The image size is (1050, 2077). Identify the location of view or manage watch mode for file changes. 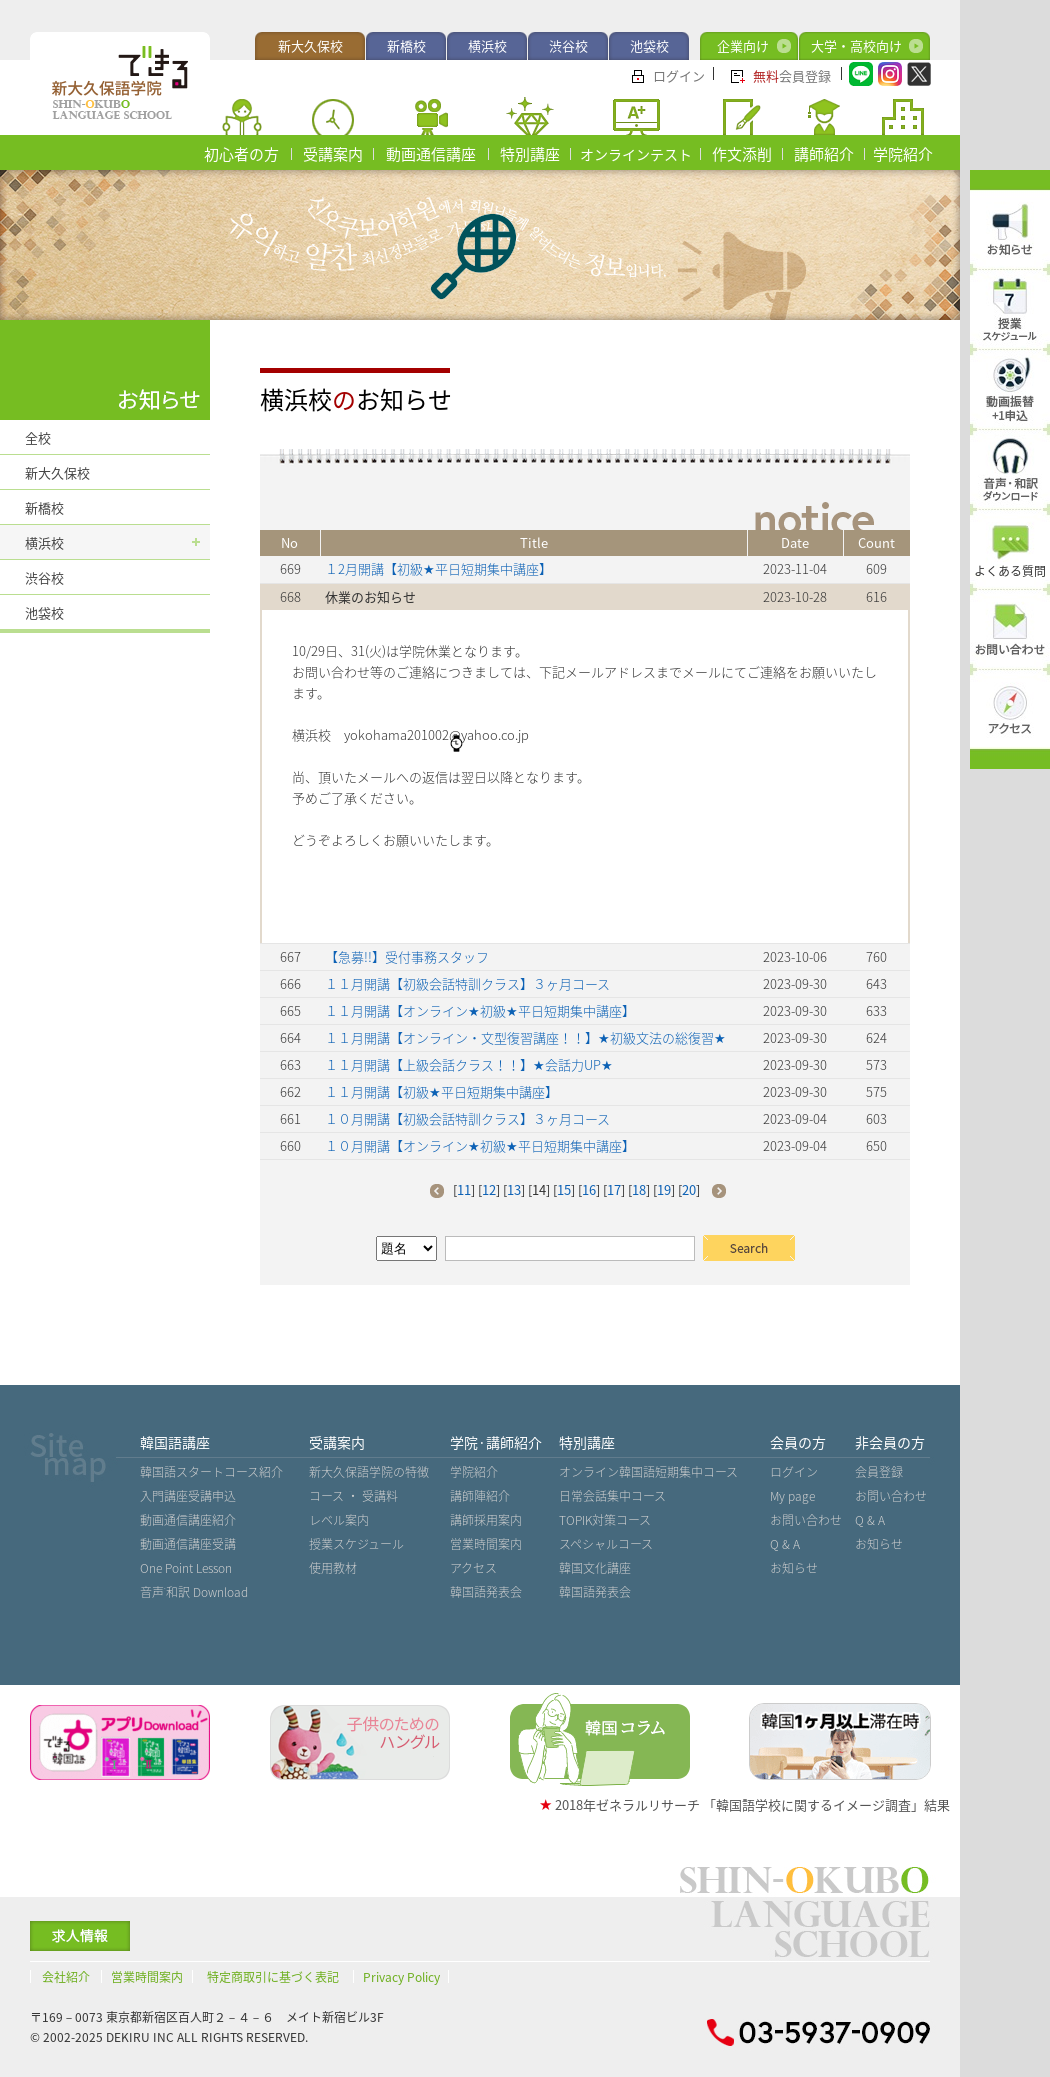
(456, 743).